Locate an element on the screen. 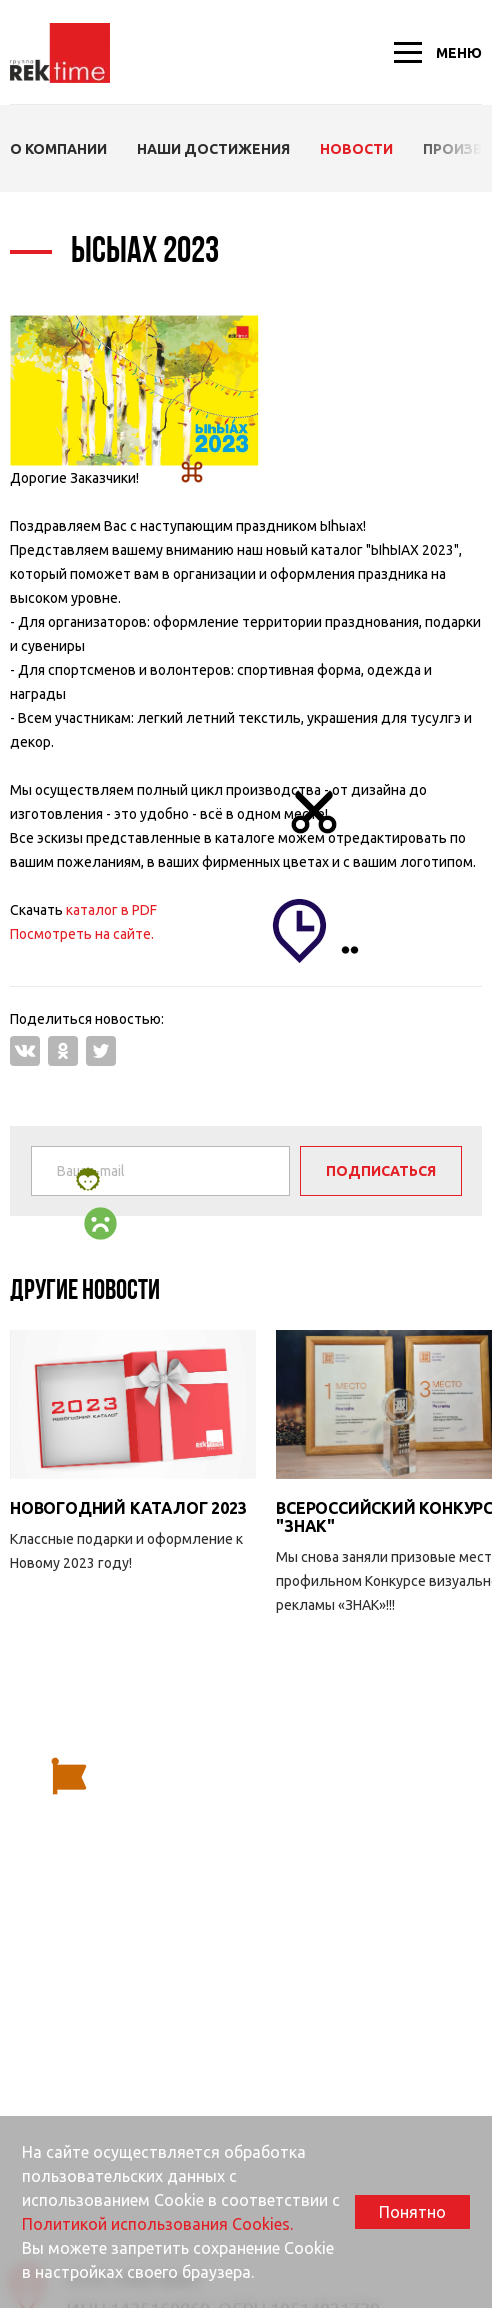 The image size is (492, 2308). view location history is located at coordinates (299, 928).